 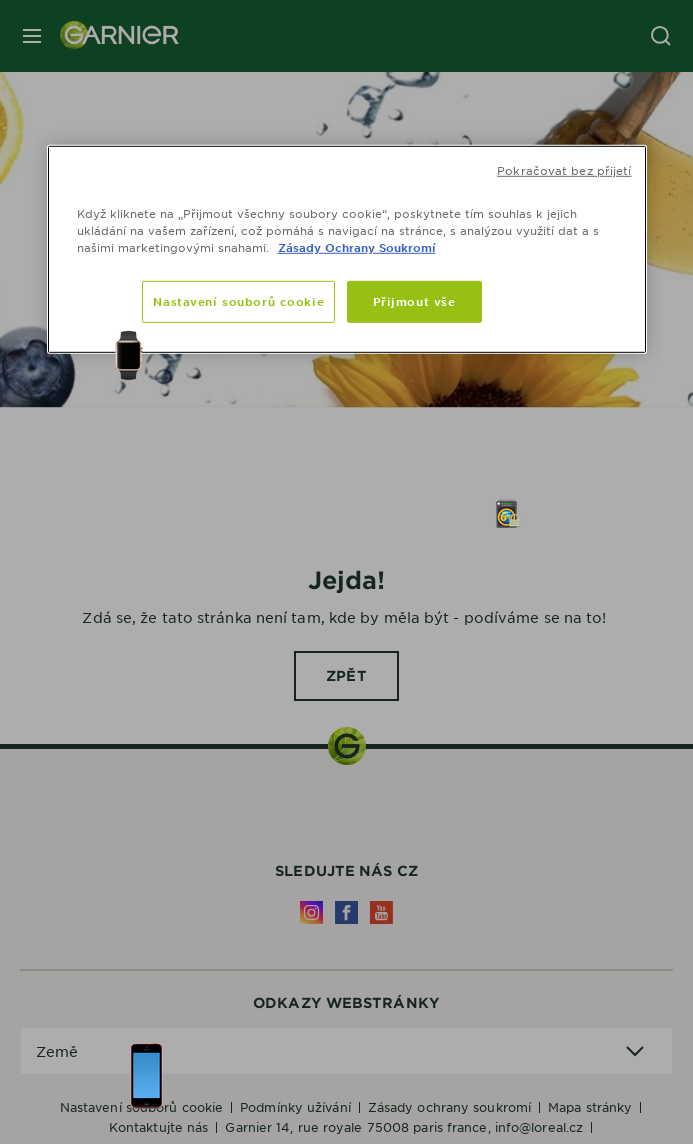 What do you see at coordinates (128, 355) in the screenshot?
I see `manage connected Apple Watch device` at bounding box center [128, 355].